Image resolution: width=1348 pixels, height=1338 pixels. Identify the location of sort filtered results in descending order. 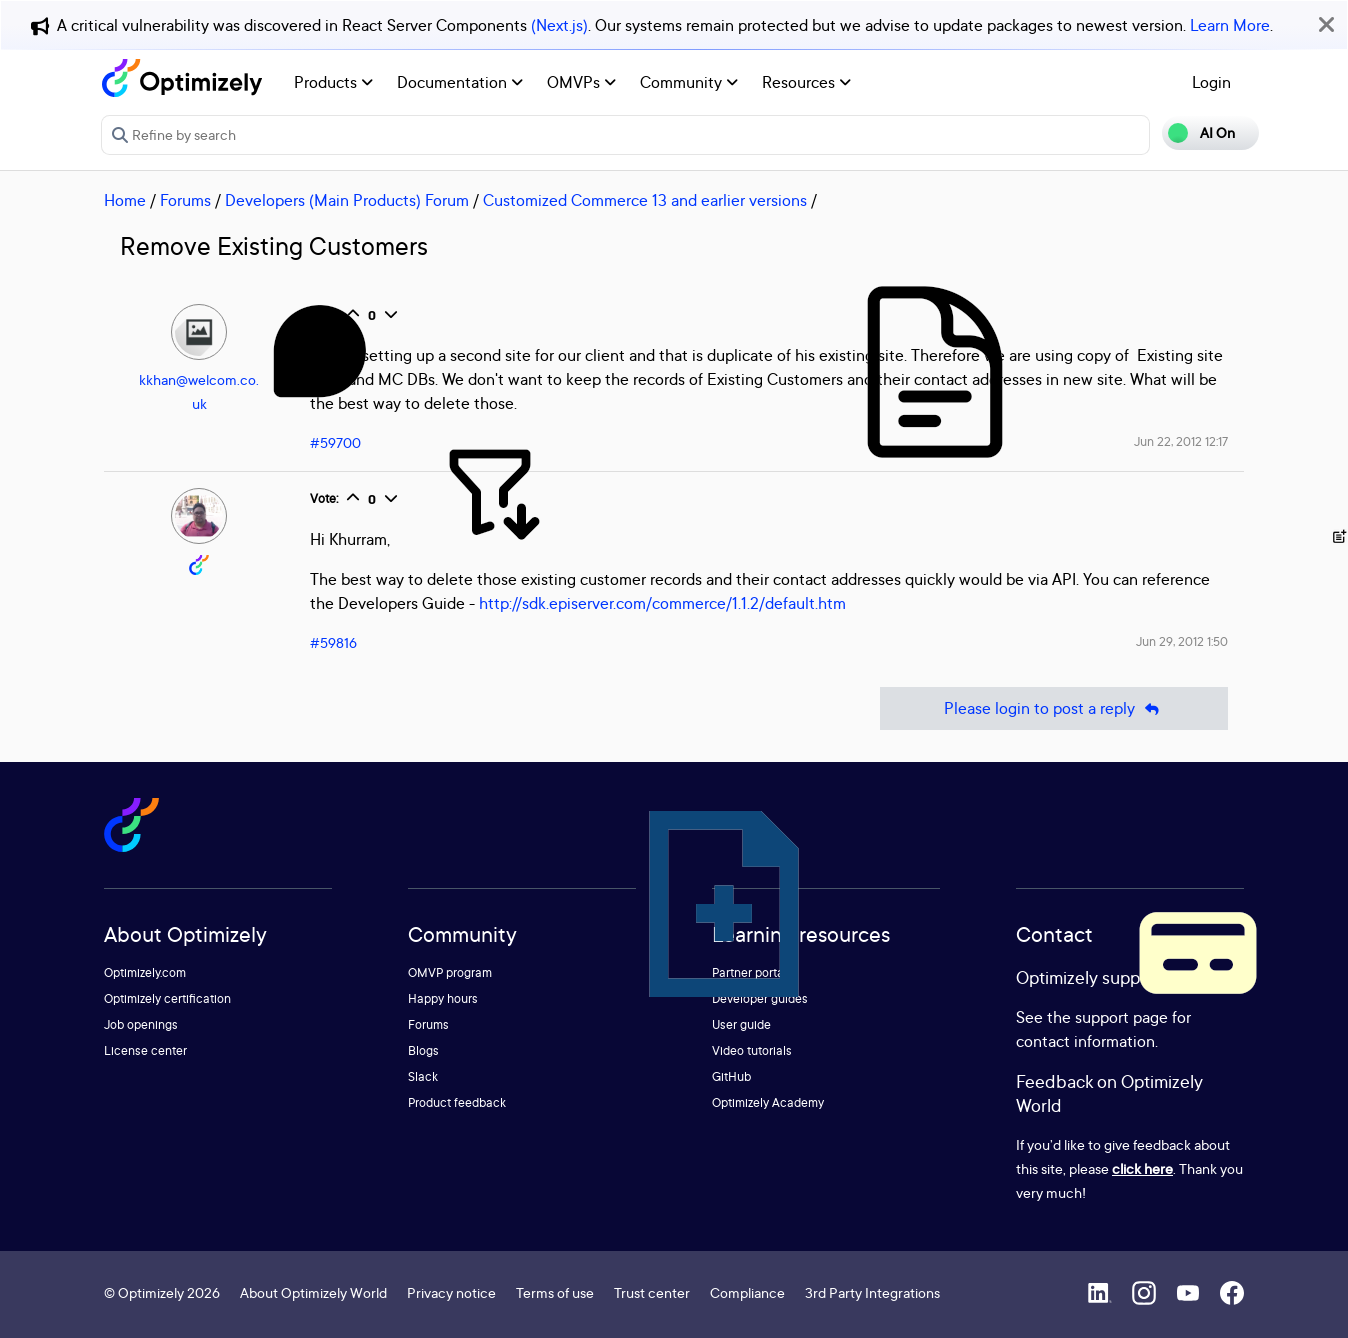
(490, 490).